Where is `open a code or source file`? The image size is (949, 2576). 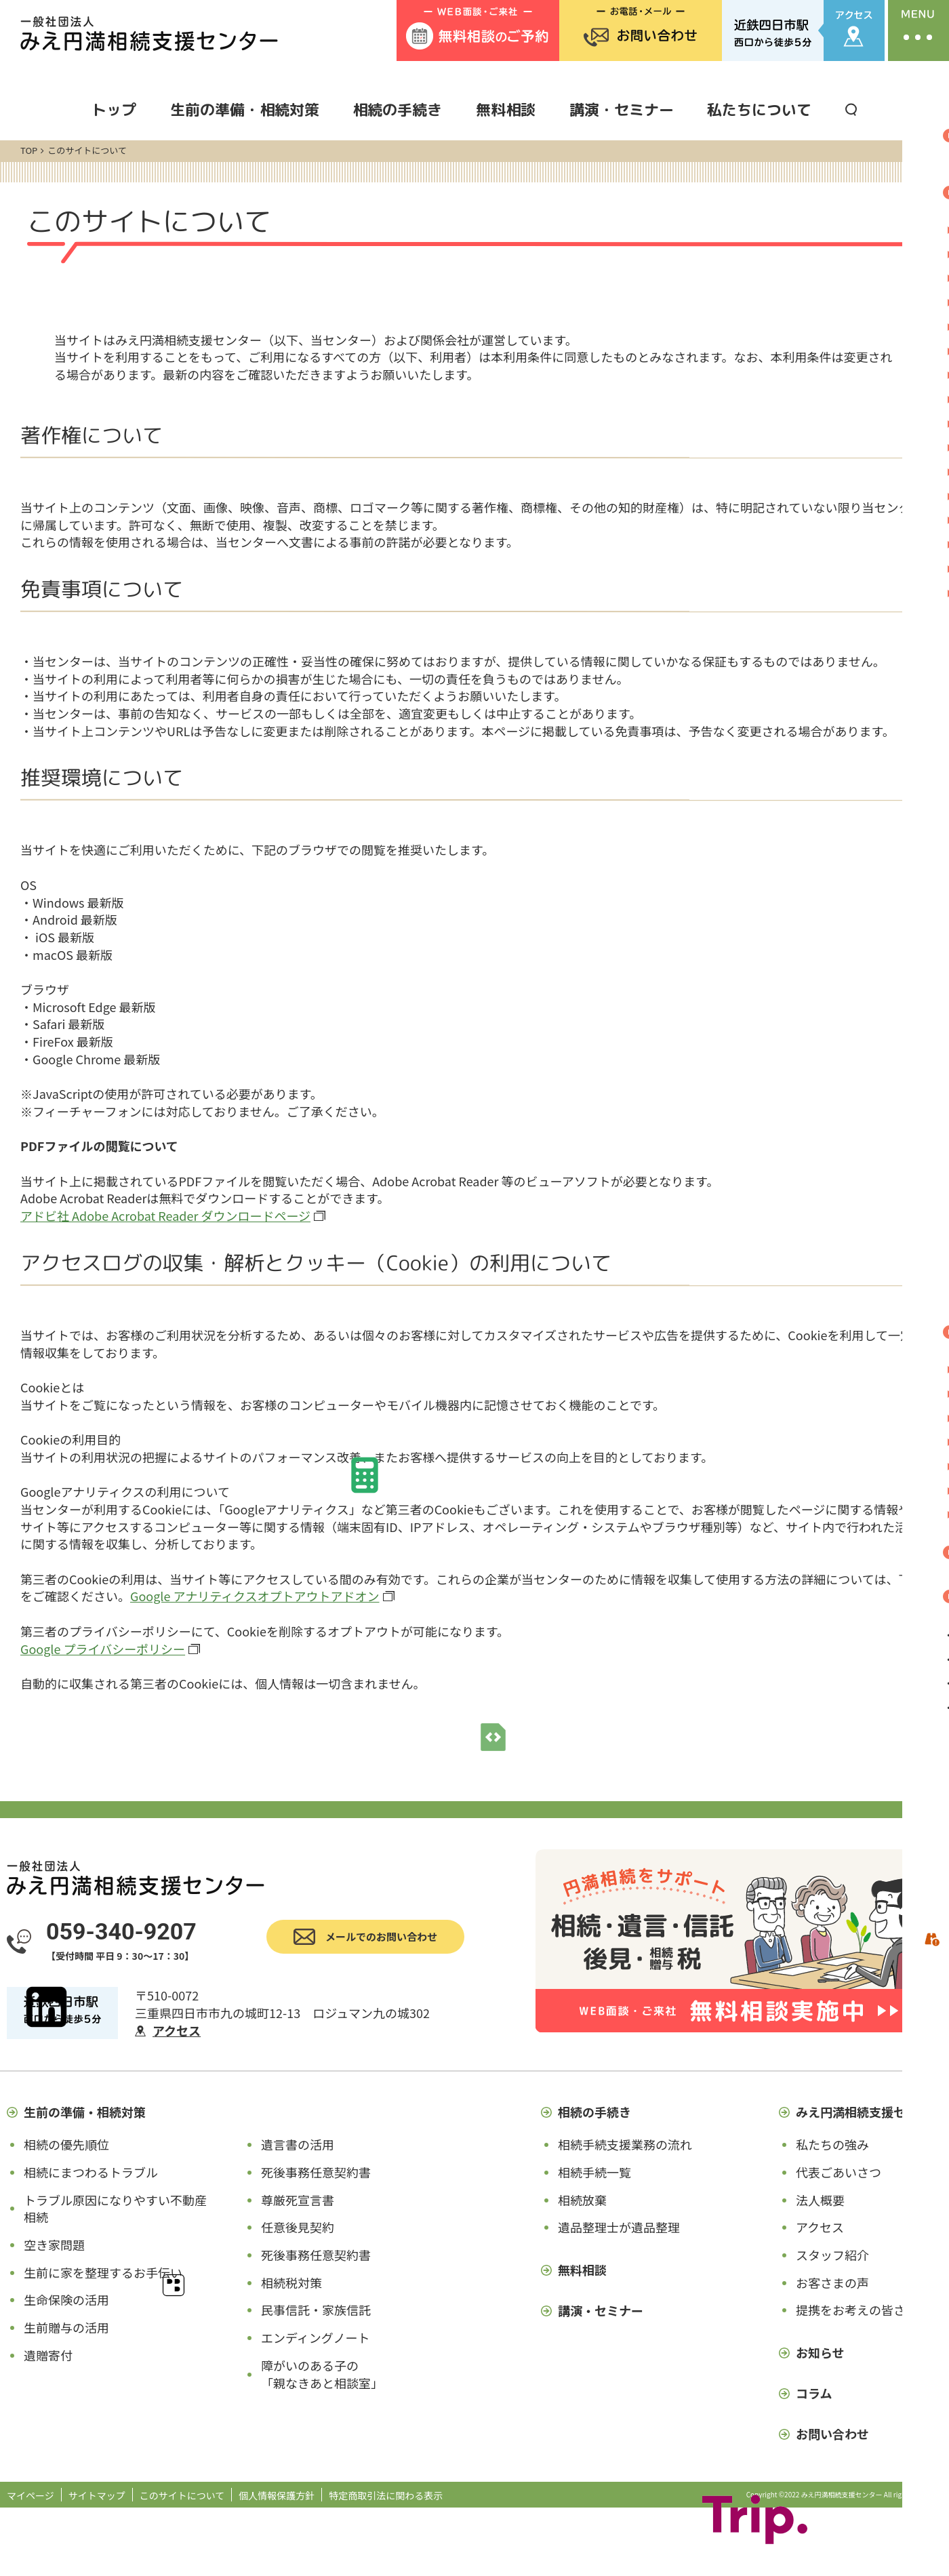
open a code or source file is located at coordinates (493, 1737).